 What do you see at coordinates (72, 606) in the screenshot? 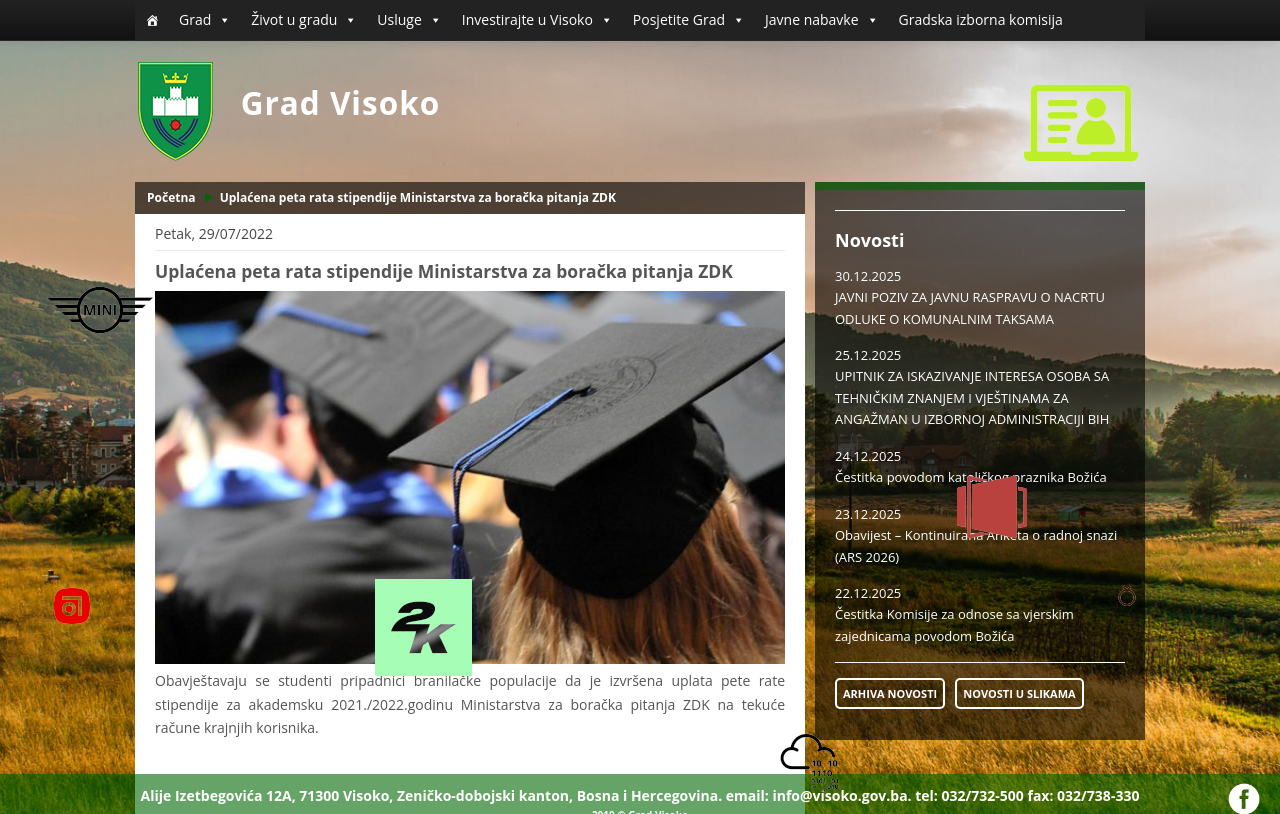
I see `abstract app logo` at bounding box center [72, 606].